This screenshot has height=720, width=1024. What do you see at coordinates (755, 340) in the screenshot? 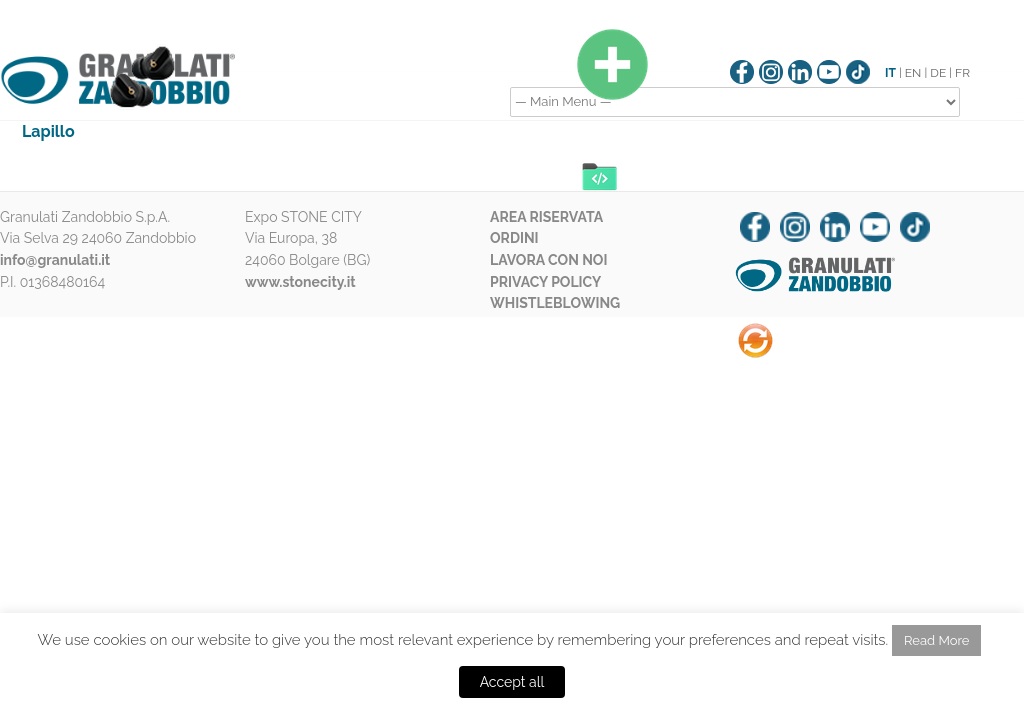
I see `sync data across devices` at bounding box center [755, 340].